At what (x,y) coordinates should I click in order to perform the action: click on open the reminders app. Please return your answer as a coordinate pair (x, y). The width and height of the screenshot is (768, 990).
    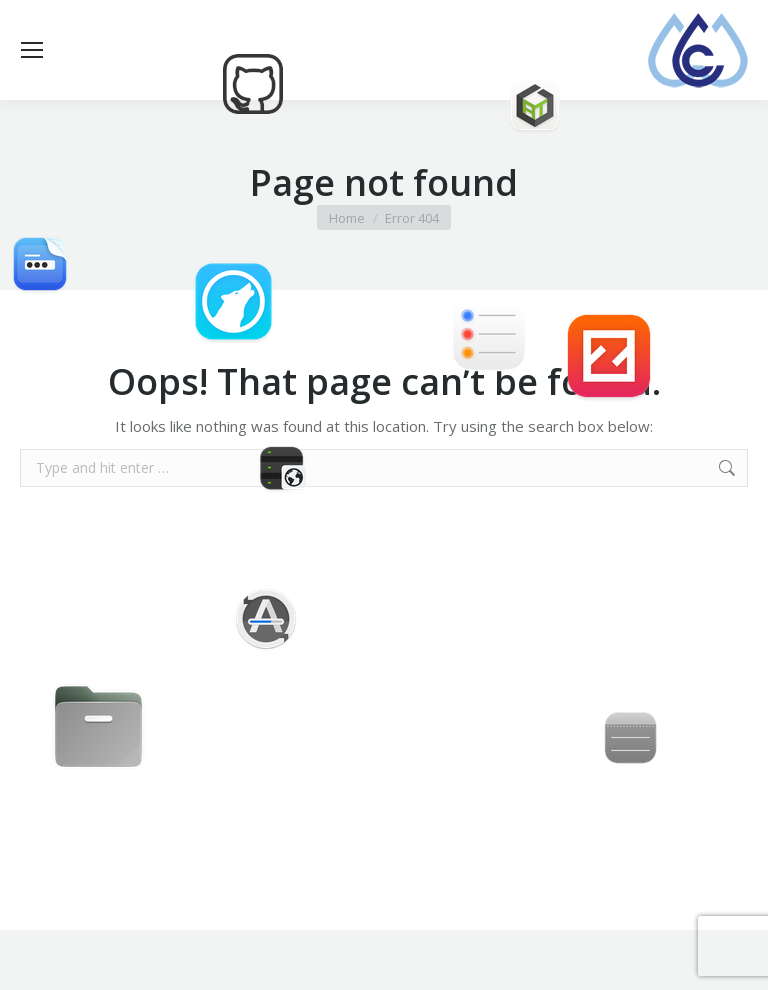
    Looking at the image, I should click on (489, 334).